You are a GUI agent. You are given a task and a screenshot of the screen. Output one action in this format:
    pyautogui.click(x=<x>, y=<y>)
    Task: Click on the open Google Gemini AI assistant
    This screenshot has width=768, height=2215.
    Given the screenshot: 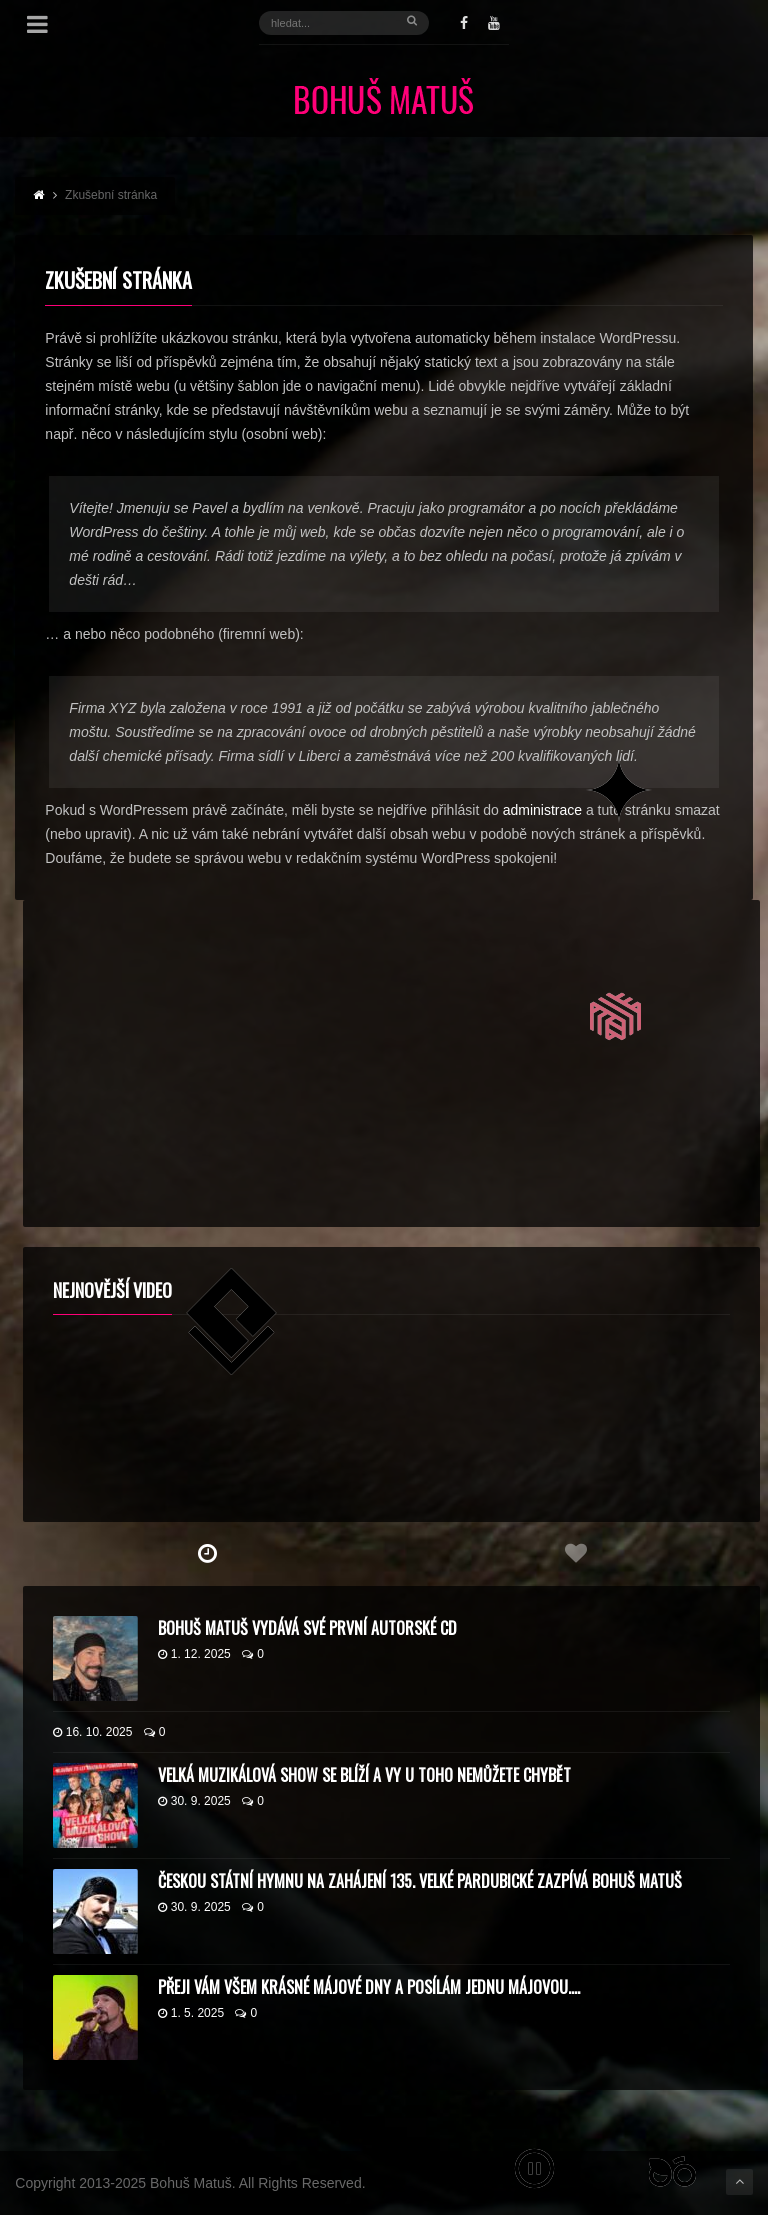 What is the action you would take?
    pyautogui.click(x=619, y=790)
    